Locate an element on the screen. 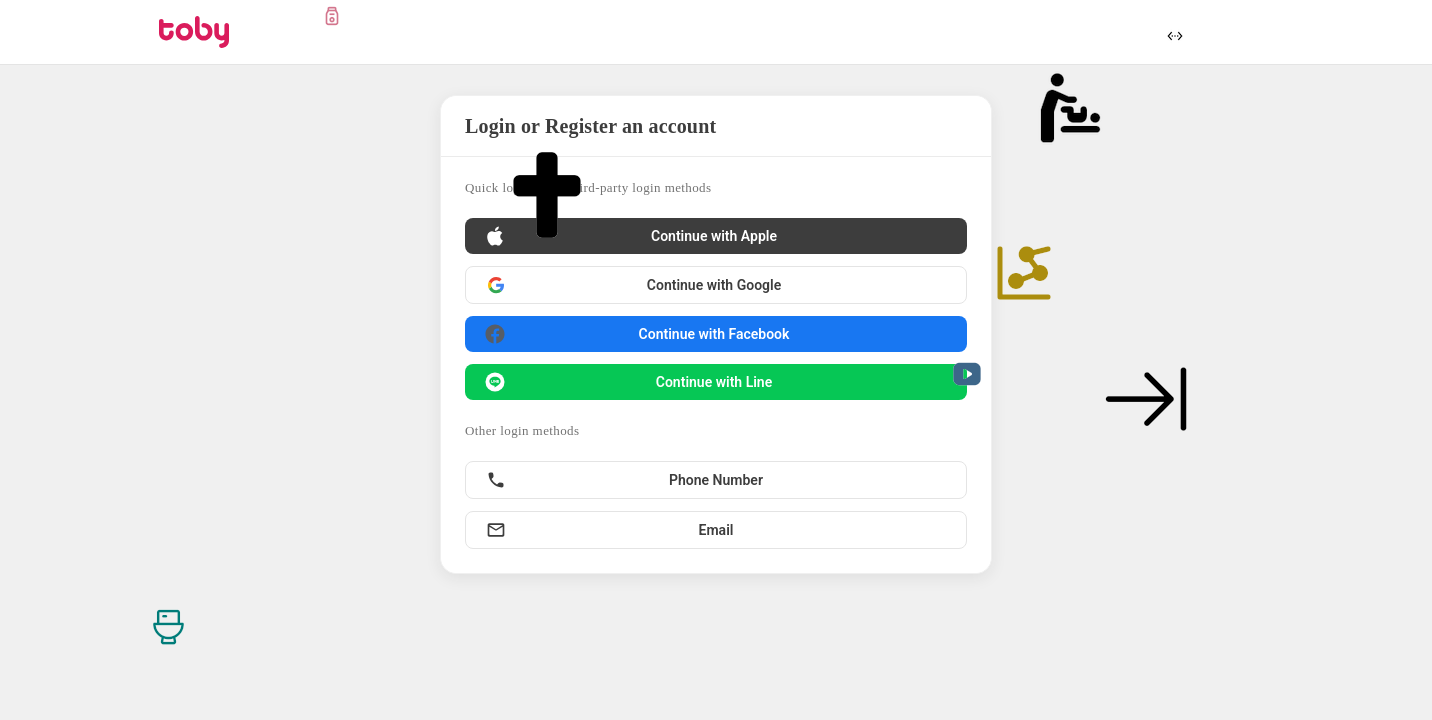 This screenshot has height=720, width=1432. view dairy or milk products is located at coordinates (332, 16).